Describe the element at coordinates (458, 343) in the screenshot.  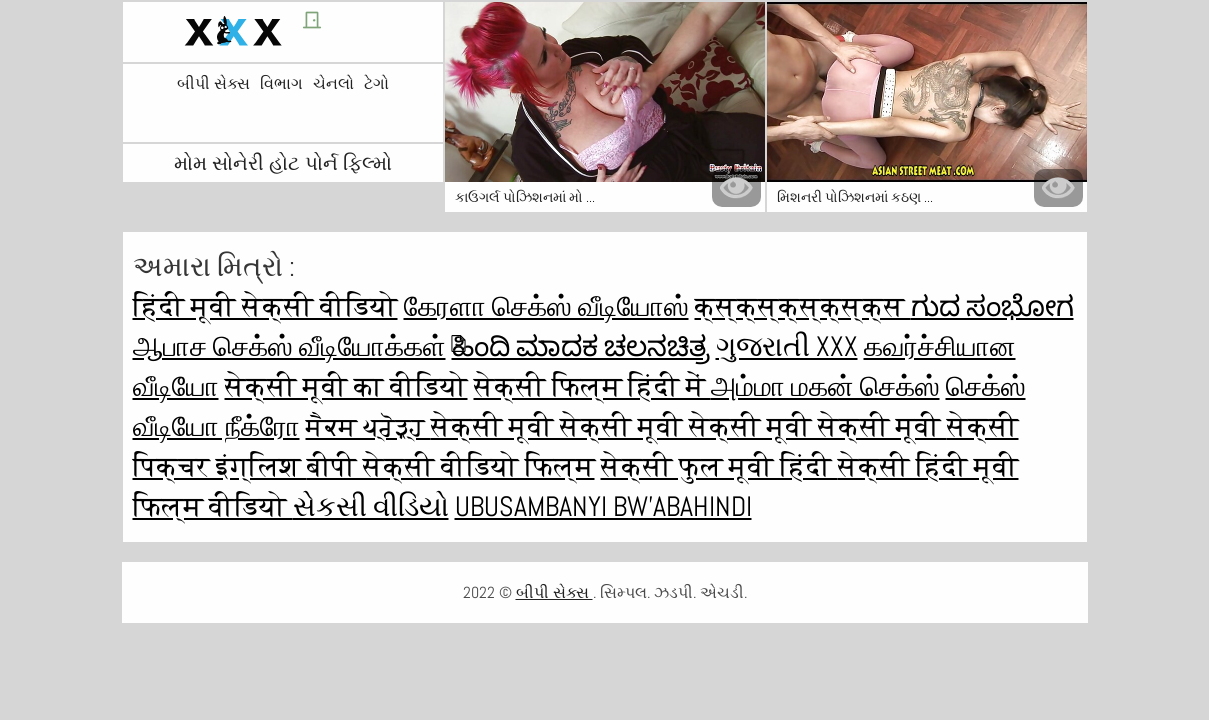
I see `remove a file from your selection` at that location.